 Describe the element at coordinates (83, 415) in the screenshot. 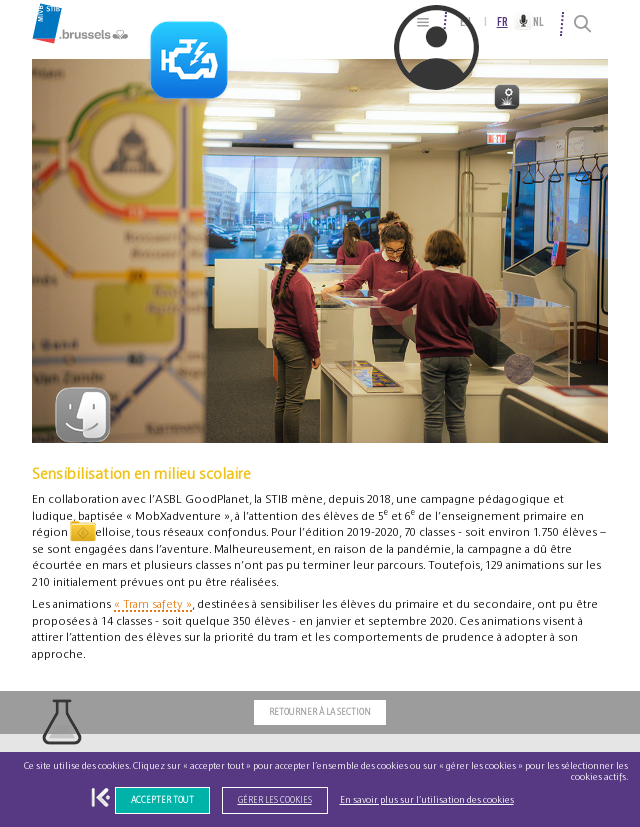

I see `open Finder to browse files and folders` at that location.